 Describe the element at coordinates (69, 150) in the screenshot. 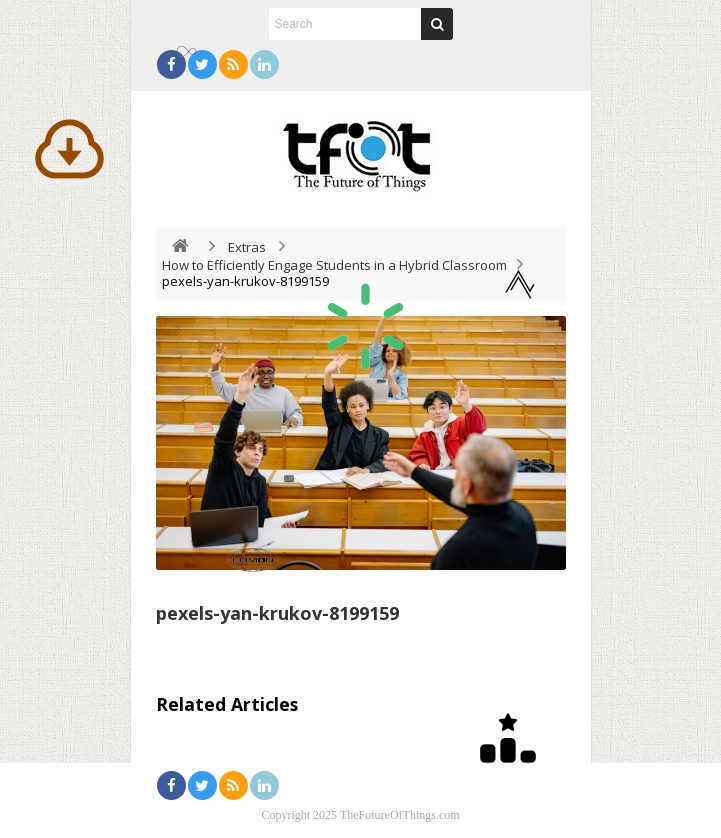

I see `download file from cloud storage` at that location.